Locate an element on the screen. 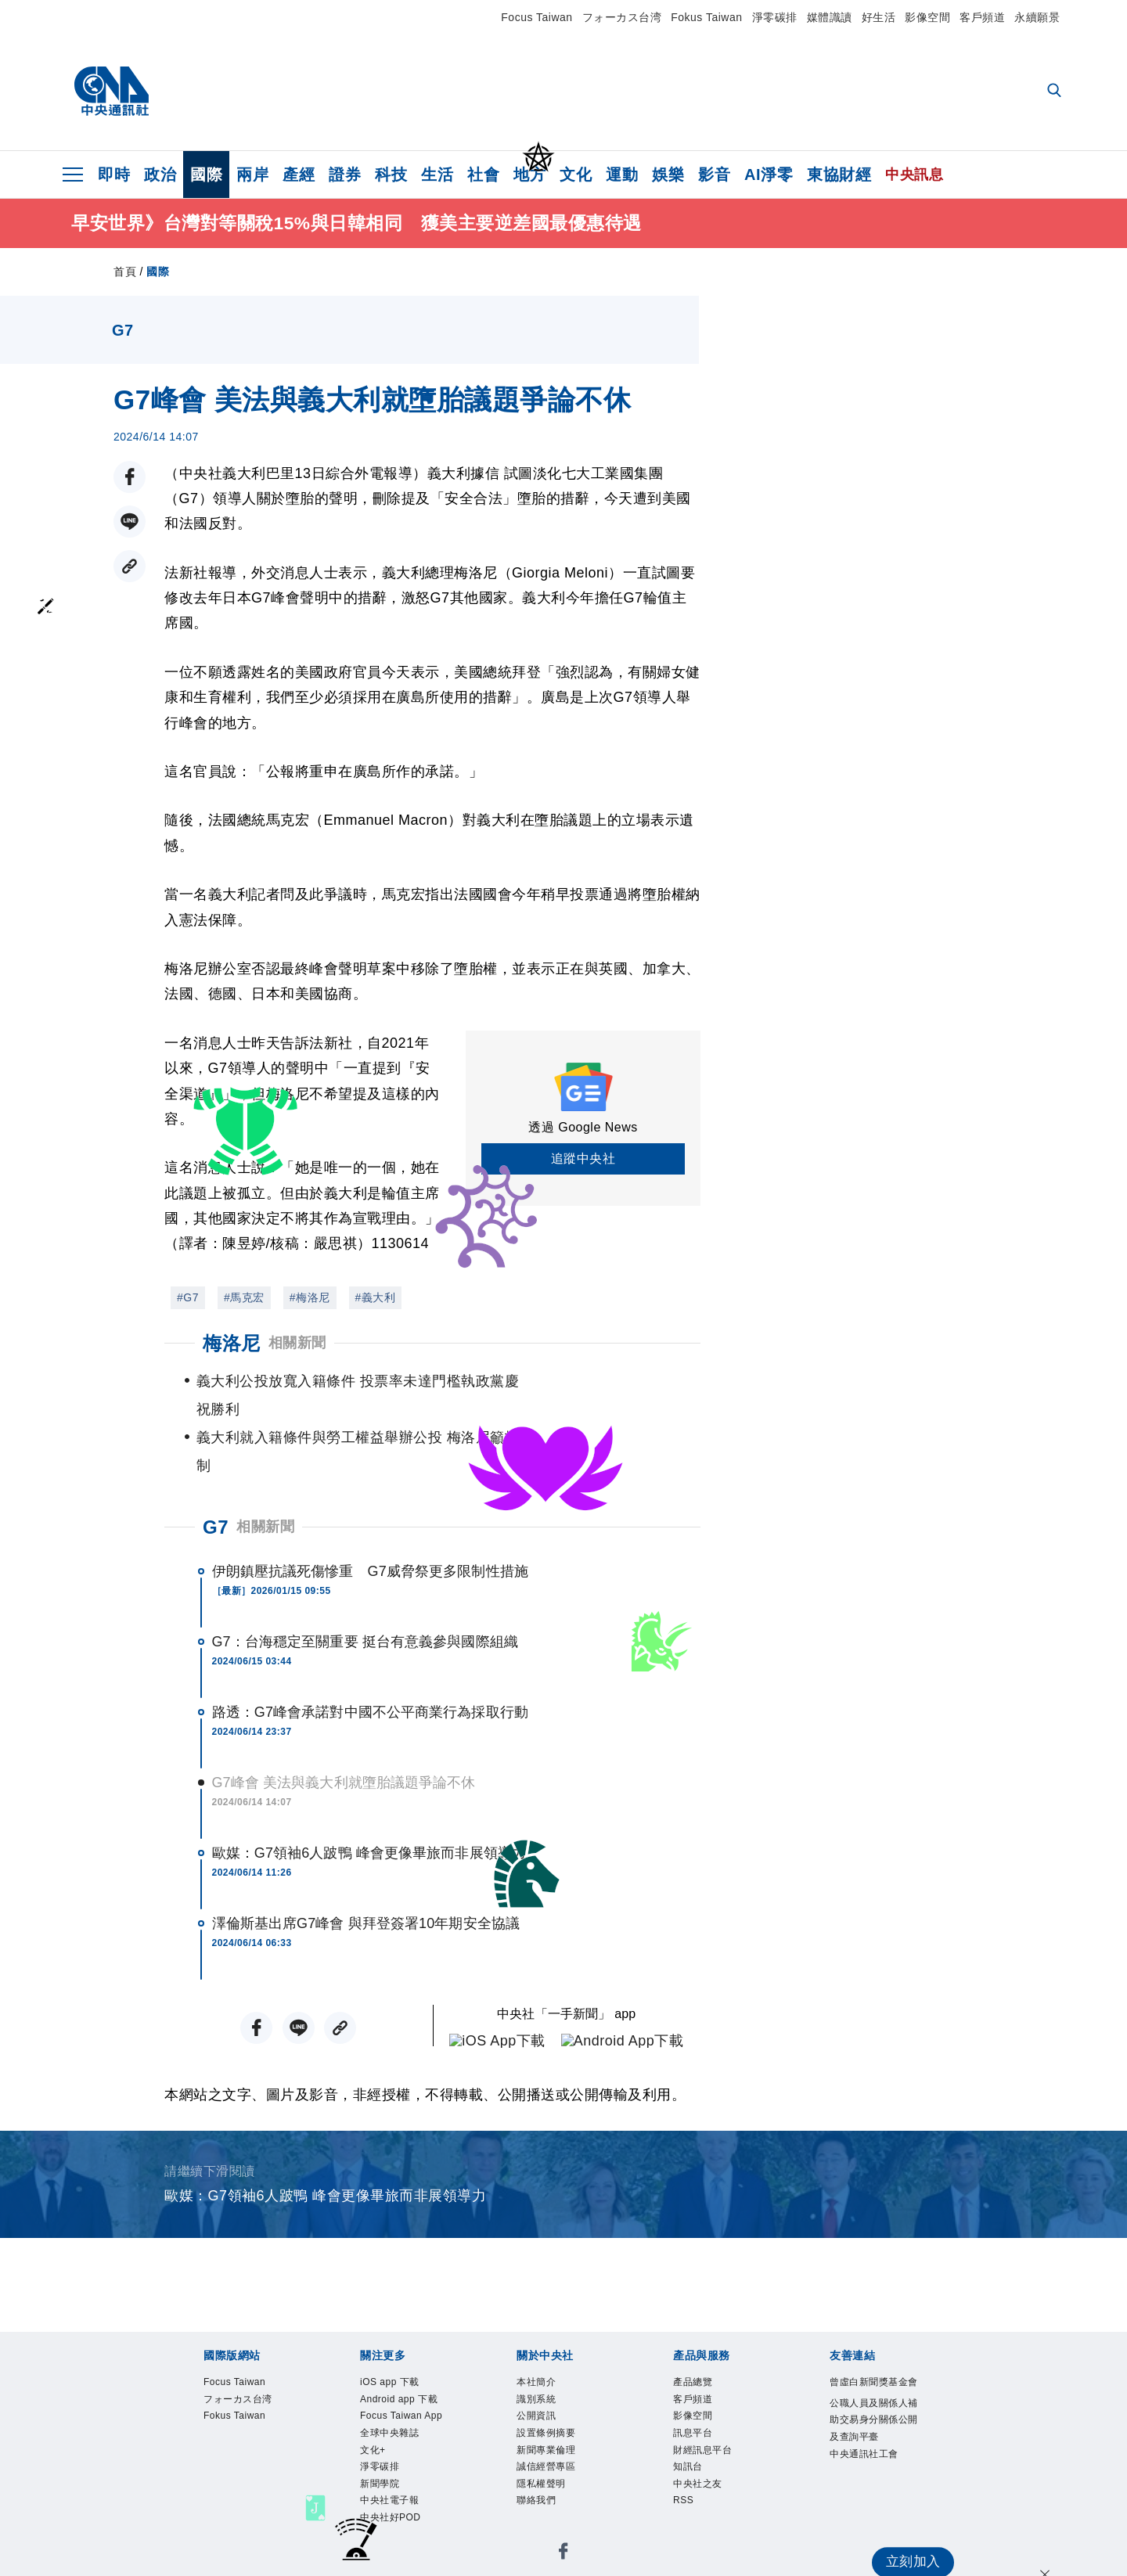 The image size is (1127, 2576). equip armor or defensive gear is located at coordinates (245, 1128).